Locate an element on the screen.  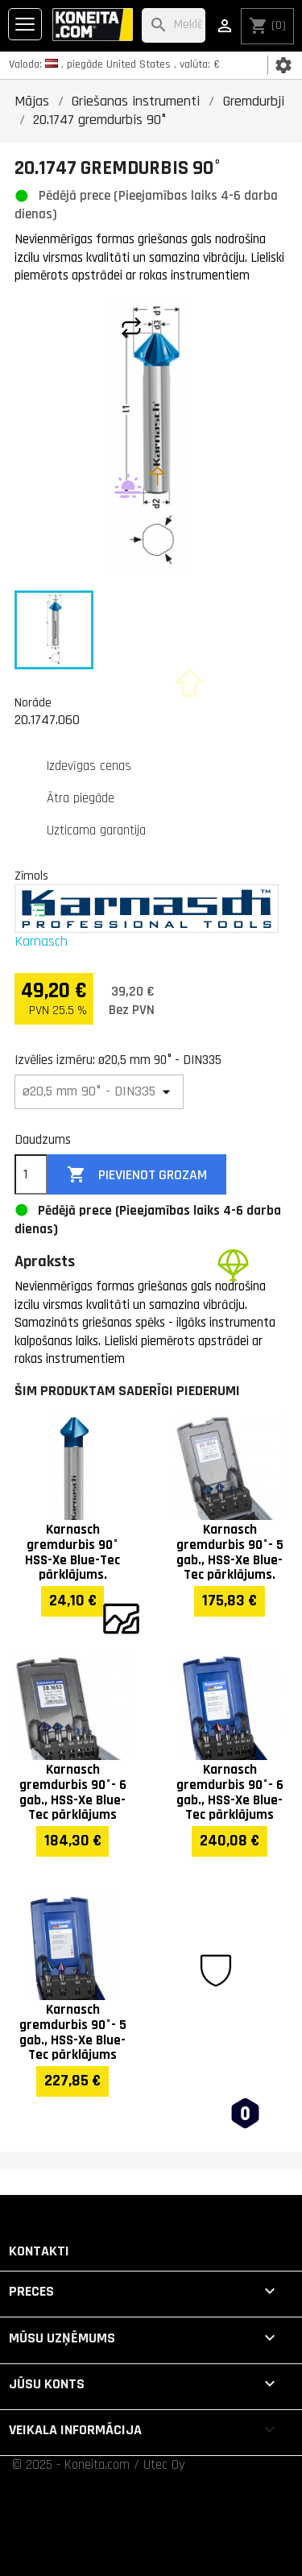
view hierarchical list or tree structure is located at coordinates (37, 910).